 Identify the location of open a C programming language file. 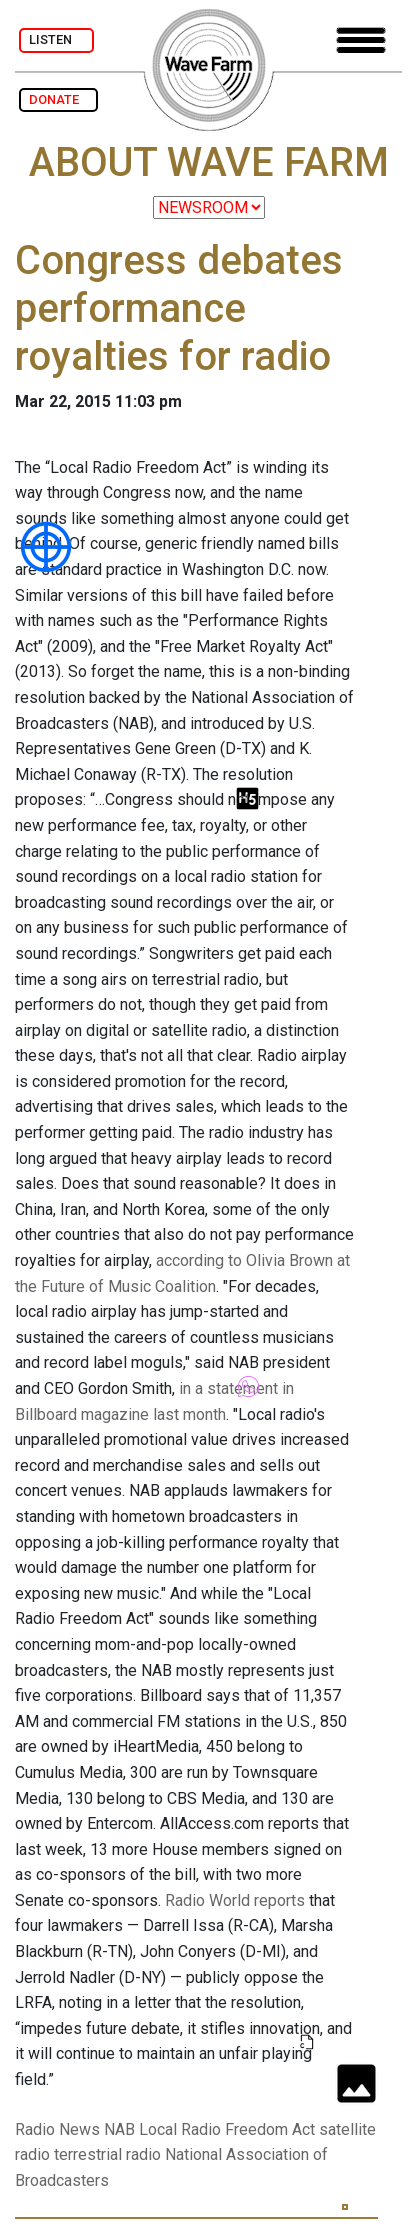
(307, 2042).